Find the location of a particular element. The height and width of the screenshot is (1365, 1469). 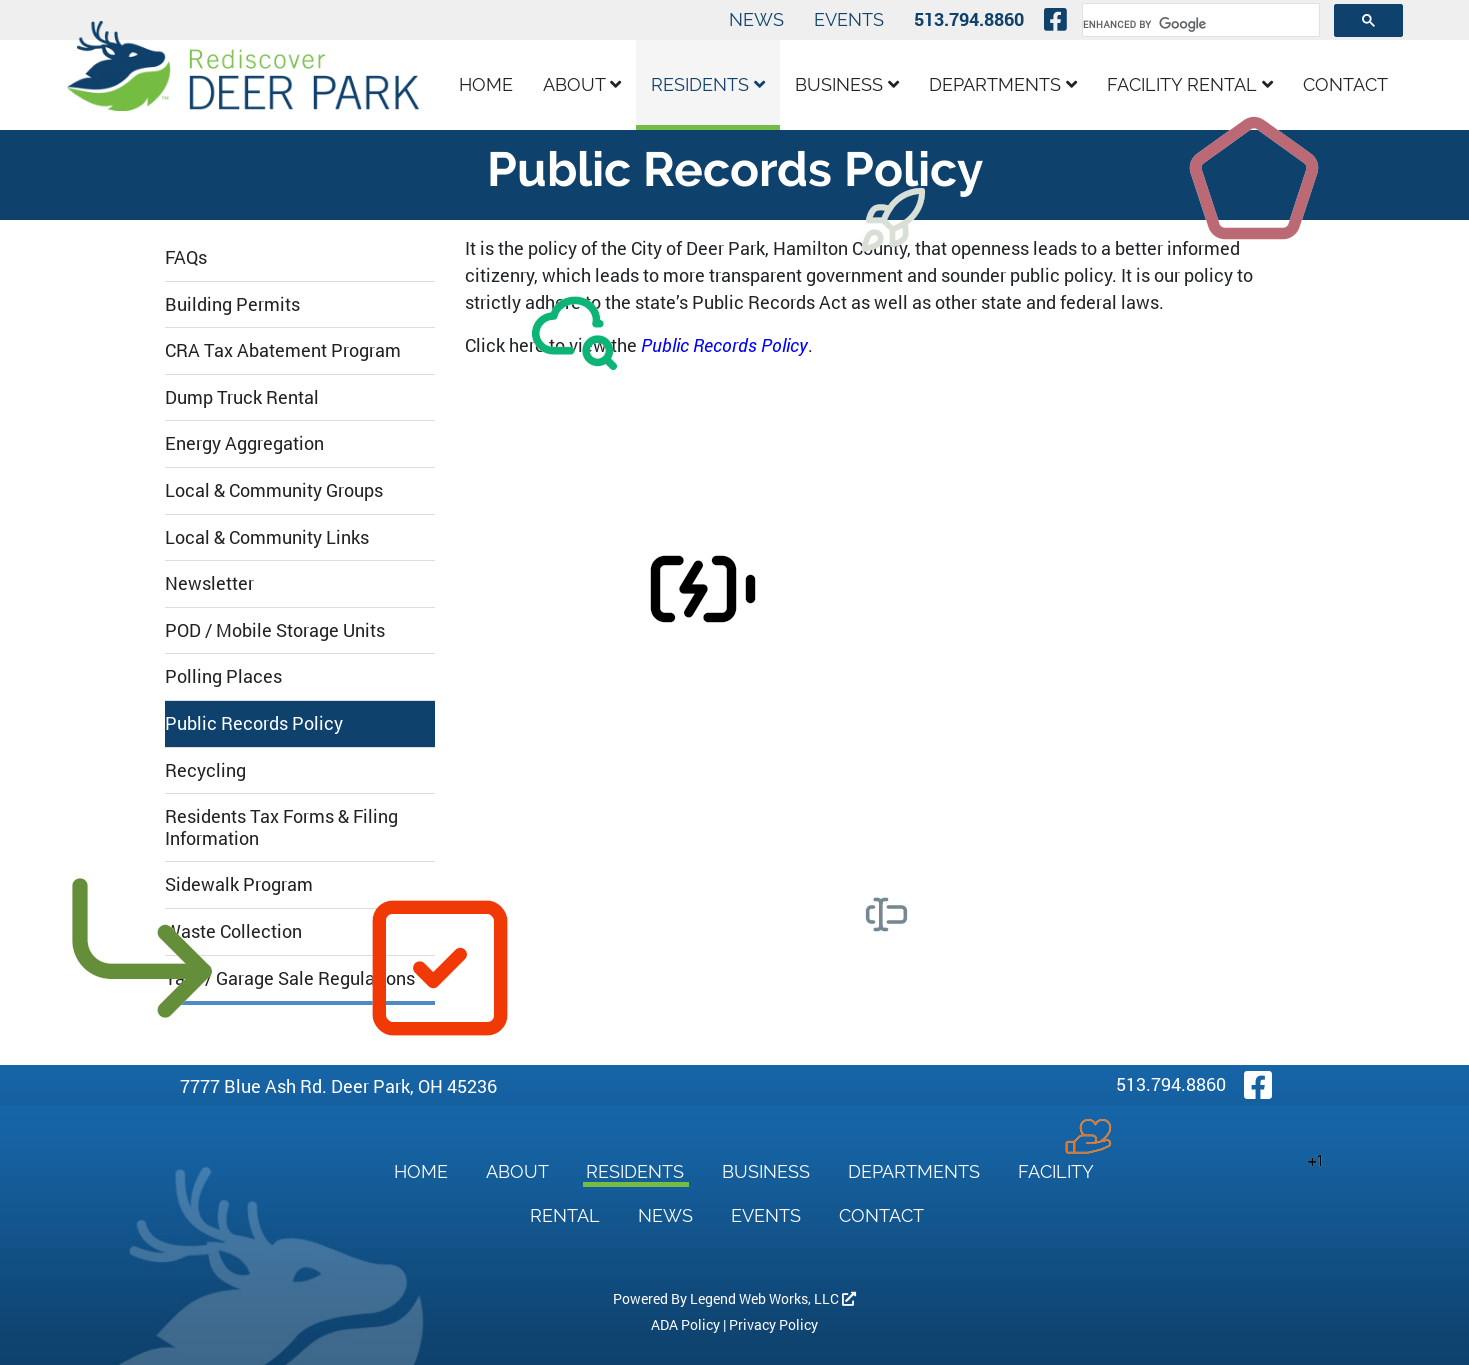

indicates device is currently charging is located at coordinates (703, 589).